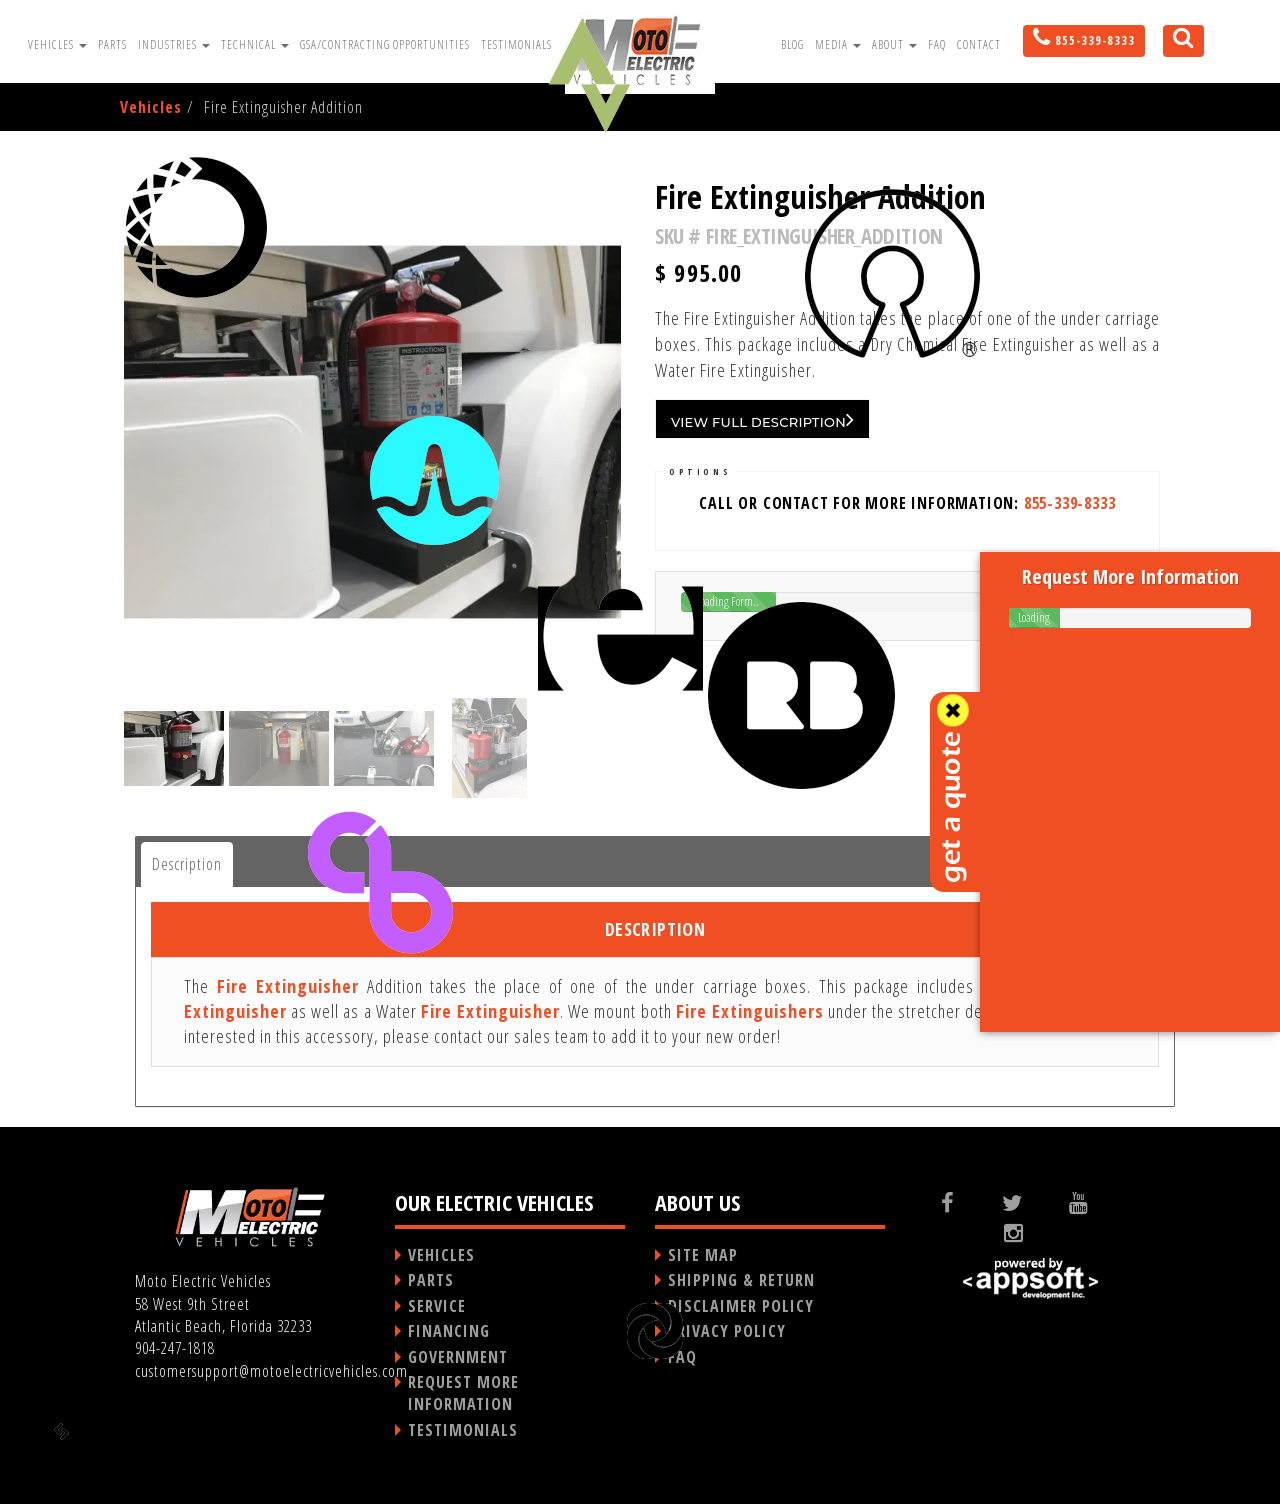 This screenshot has height=1504, width=1280. Describe the element at coordinates (655, 1331) in the screenshot. I see `open ShareX screen capture application` at that location.